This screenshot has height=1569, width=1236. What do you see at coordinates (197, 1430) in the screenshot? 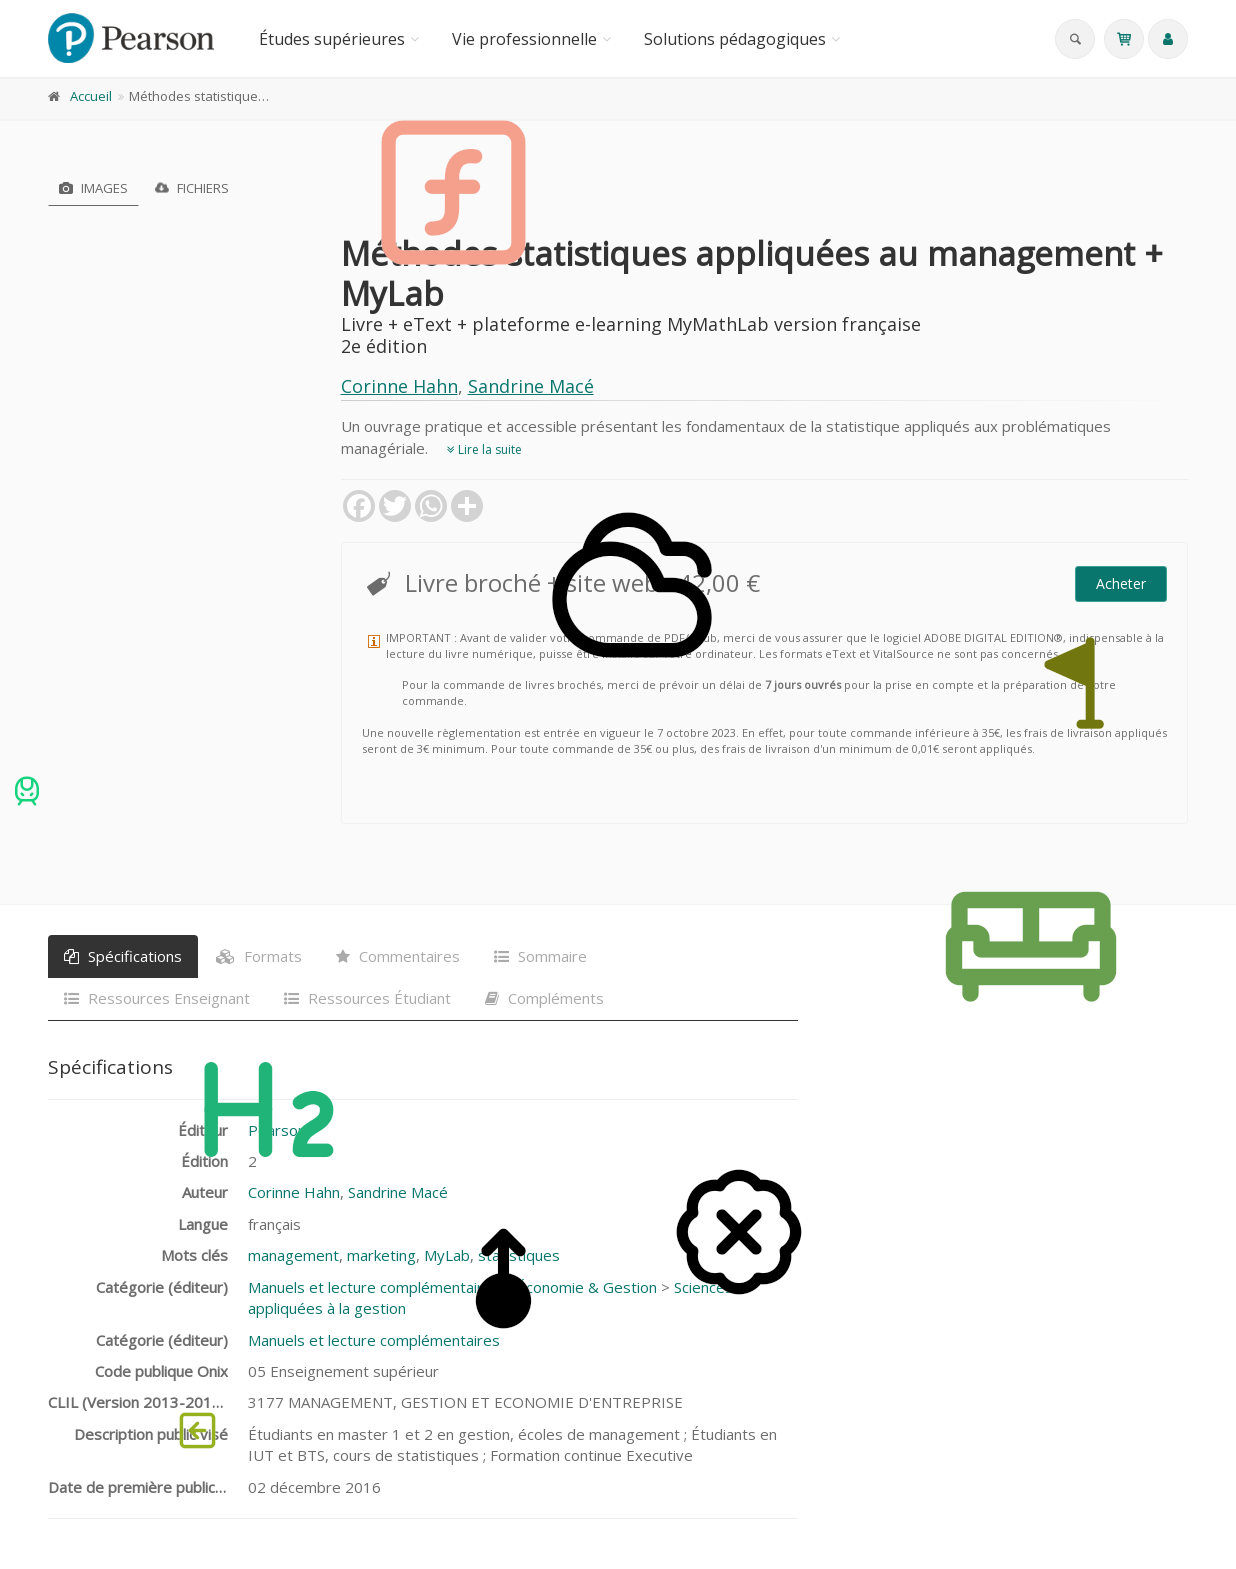
I see `go back to the previous screen` at bounding box center [197, 1430].